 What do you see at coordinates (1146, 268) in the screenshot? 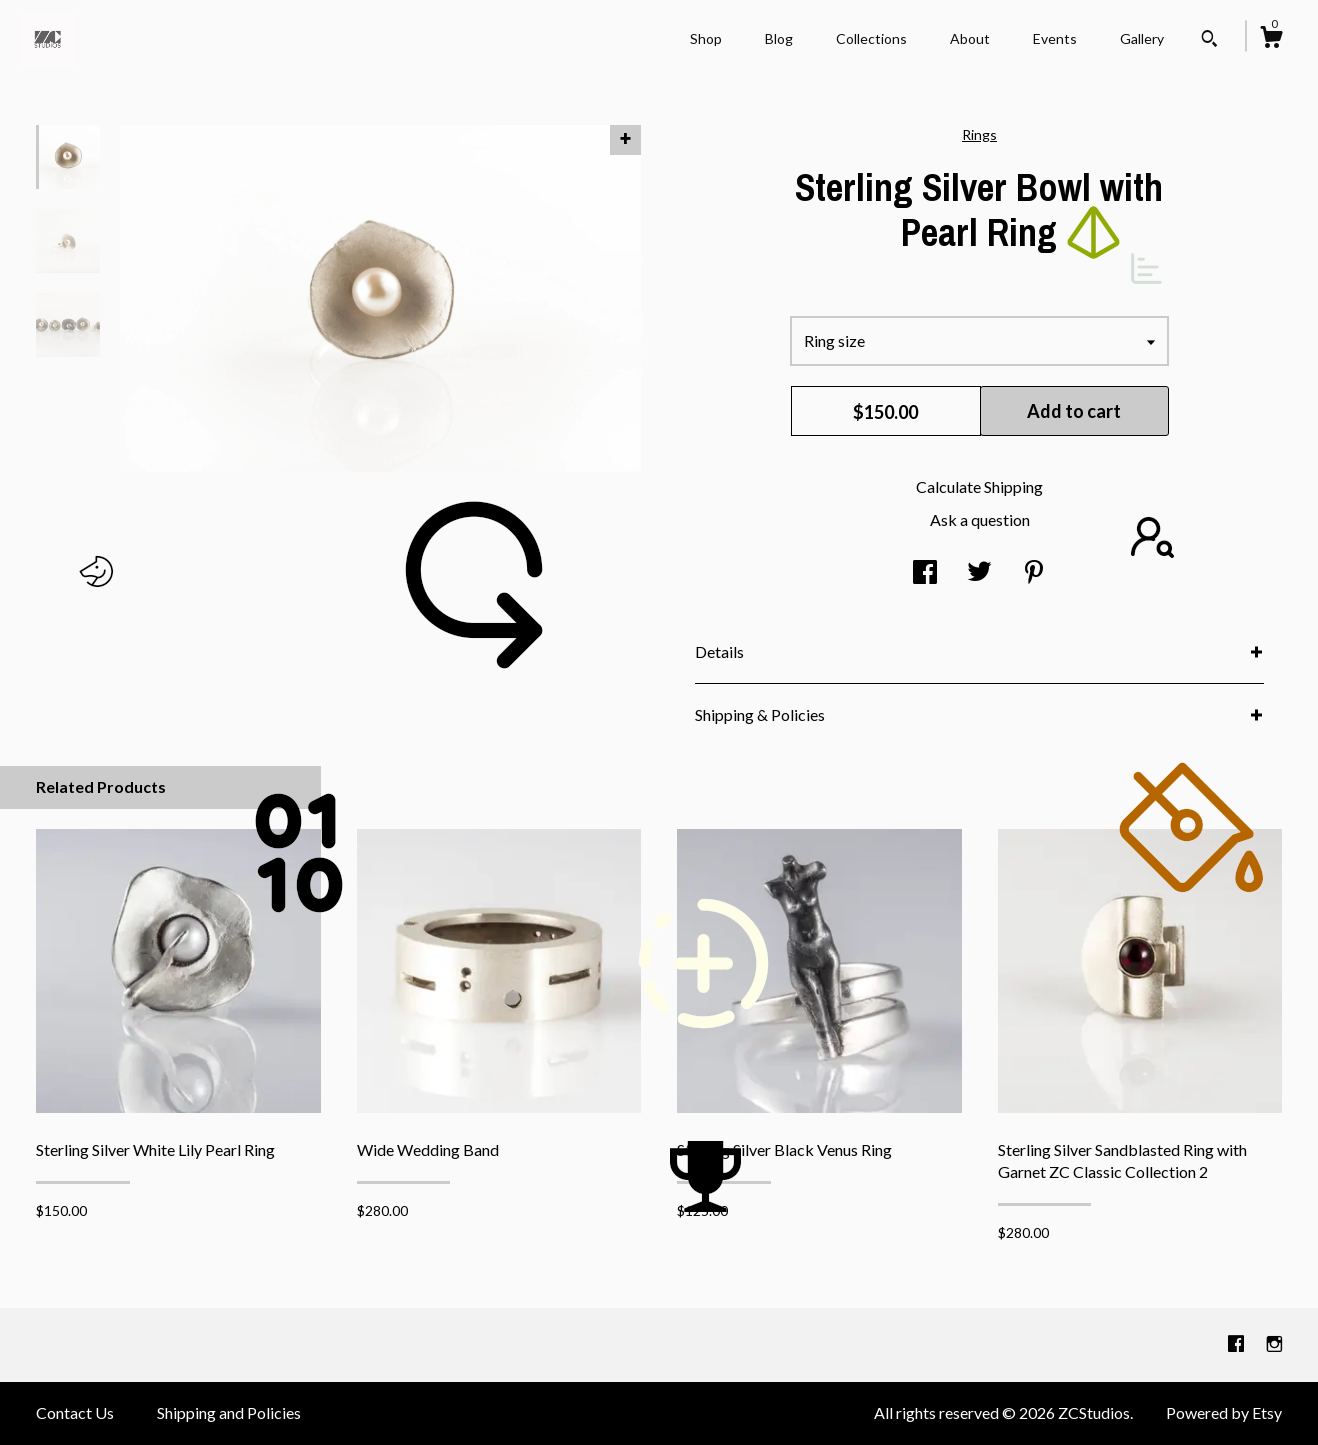
I see `view bar chart analytics` at bounding box center [1146, 268].